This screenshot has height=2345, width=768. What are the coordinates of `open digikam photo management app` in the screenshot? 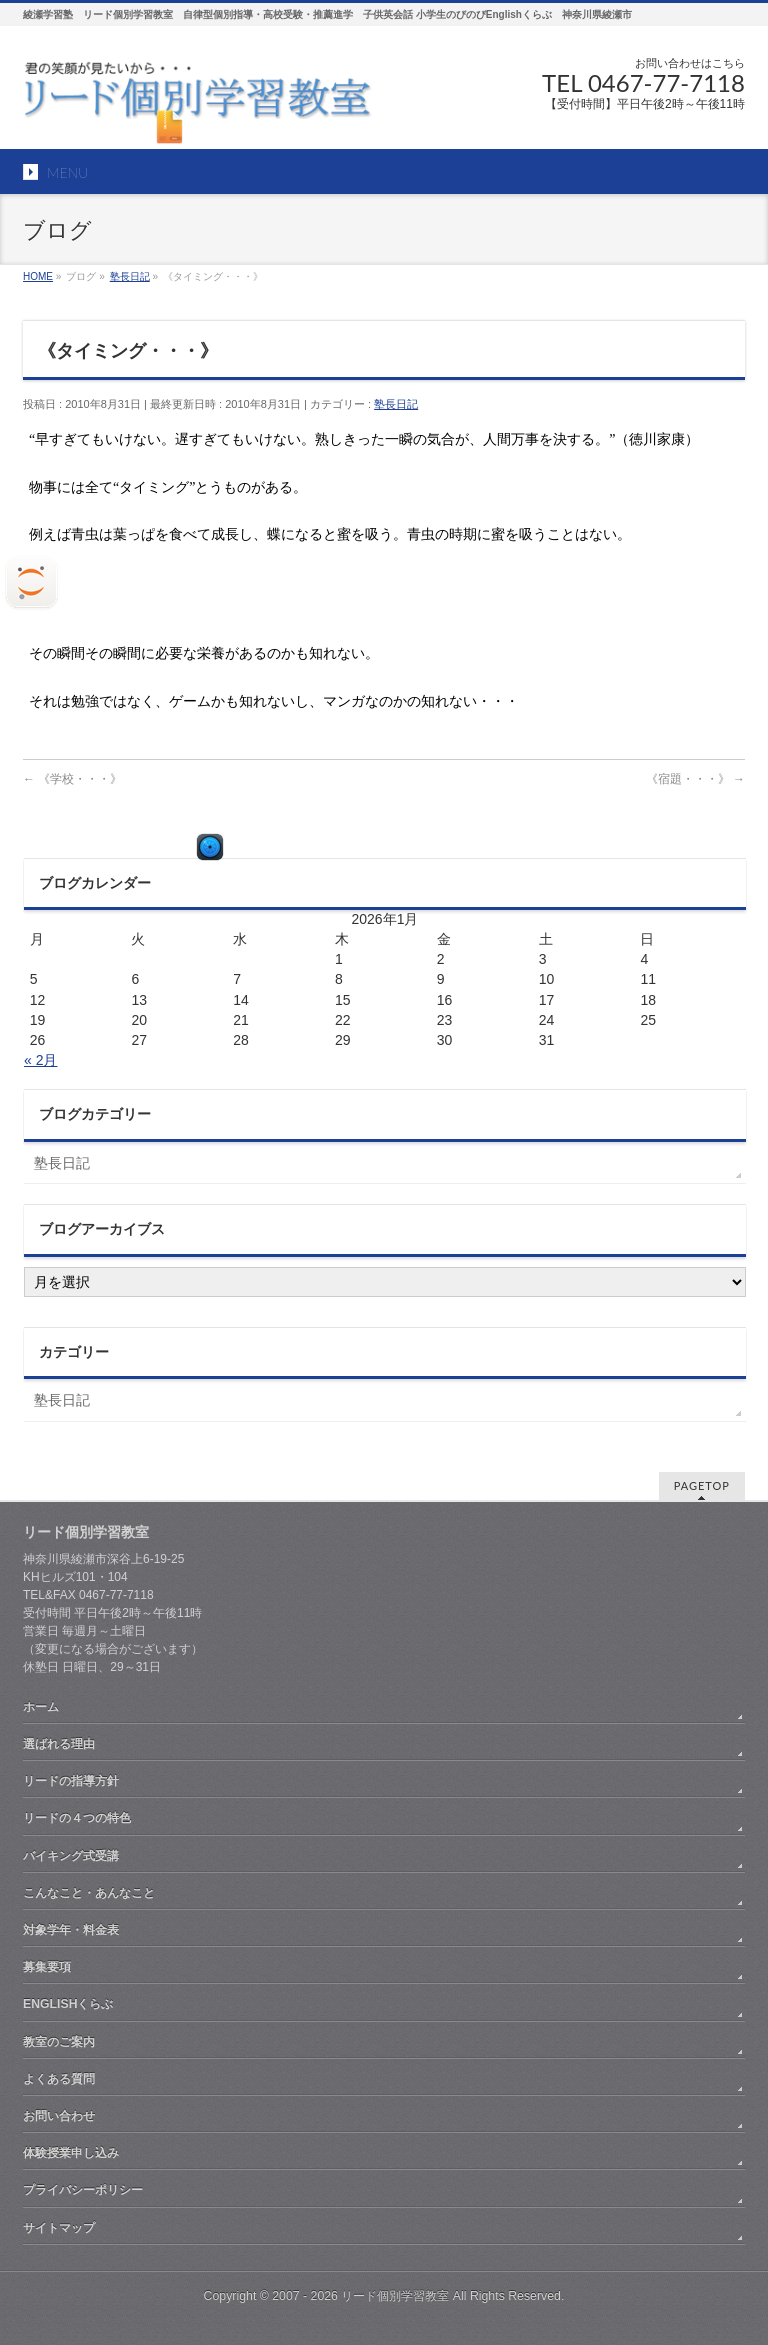 It's located at (210, 847).